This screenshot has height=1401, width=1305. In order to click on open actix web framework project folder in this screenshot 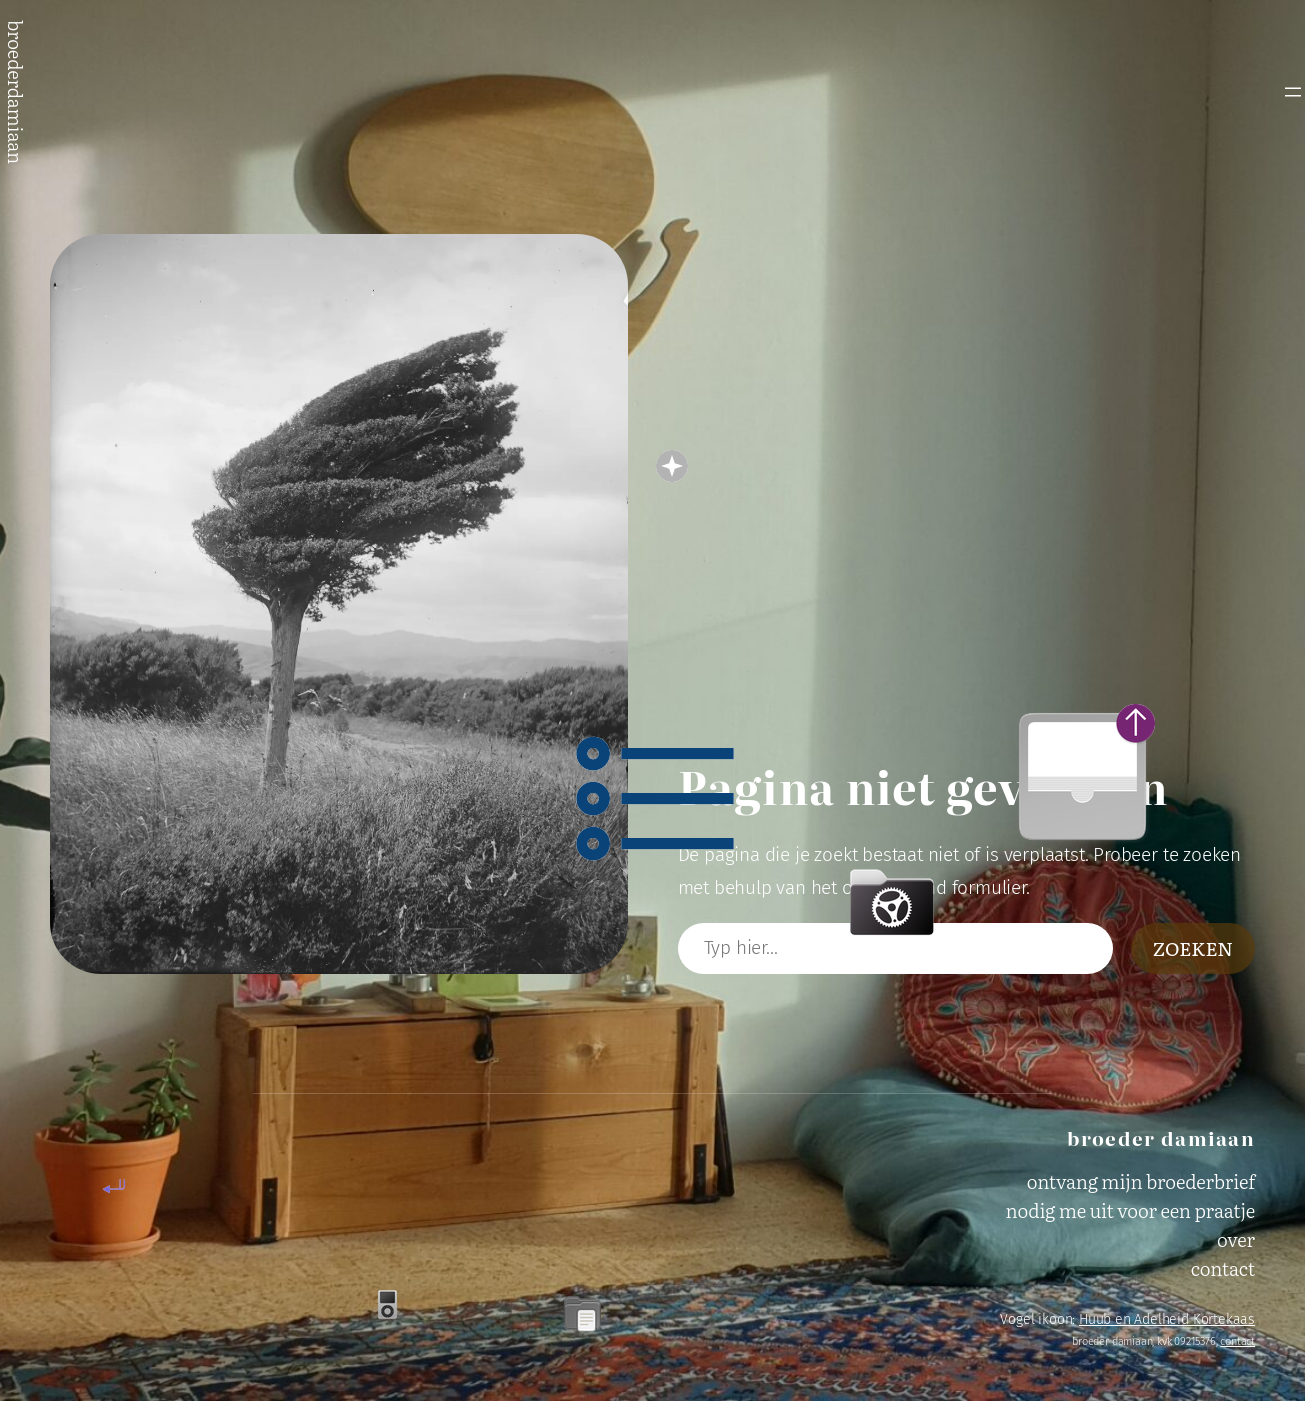, I will do `click(891, 904)`.